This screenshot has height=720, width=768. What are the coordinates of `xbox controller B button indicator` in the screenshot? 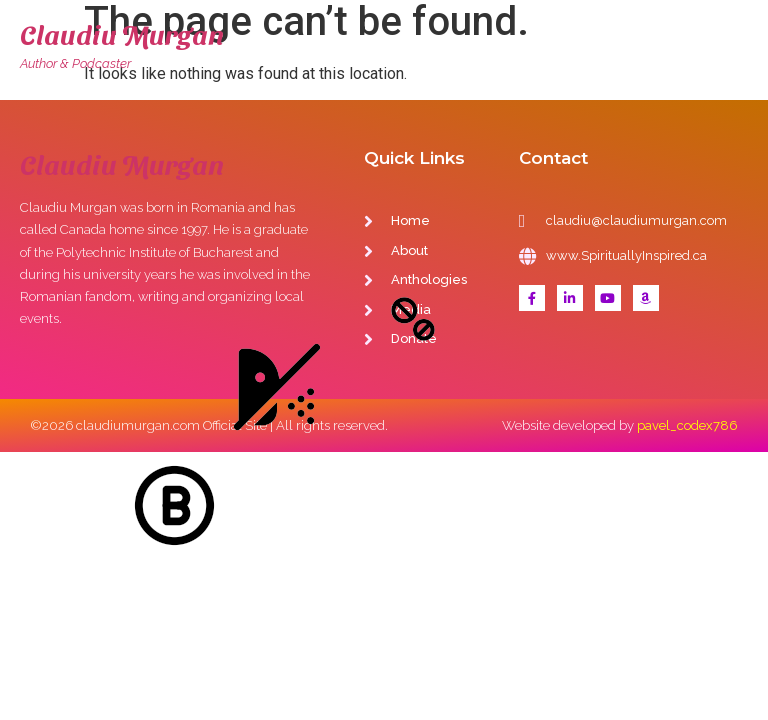 It's located at (174, 505).